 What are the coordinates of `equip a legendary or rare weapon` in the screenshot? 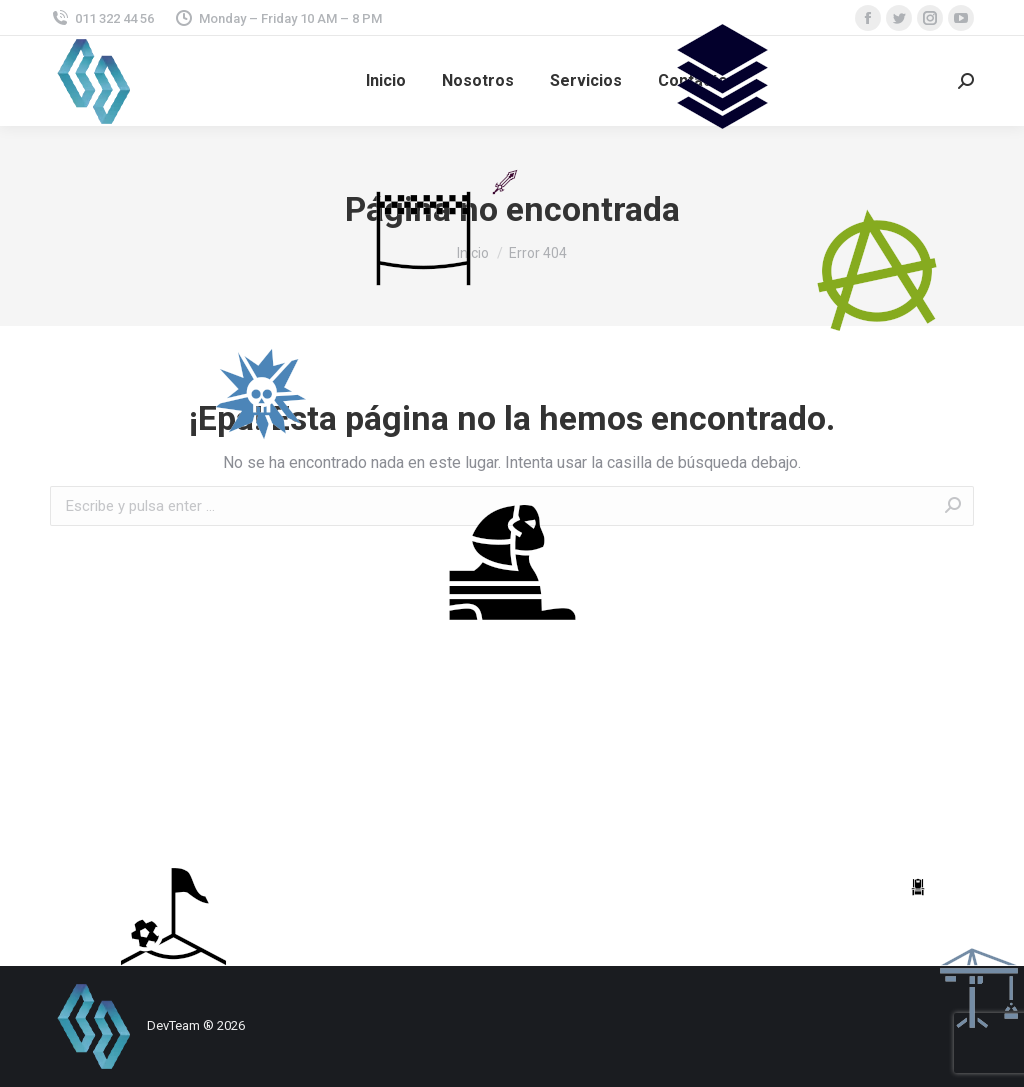 It's located at (505, 182).